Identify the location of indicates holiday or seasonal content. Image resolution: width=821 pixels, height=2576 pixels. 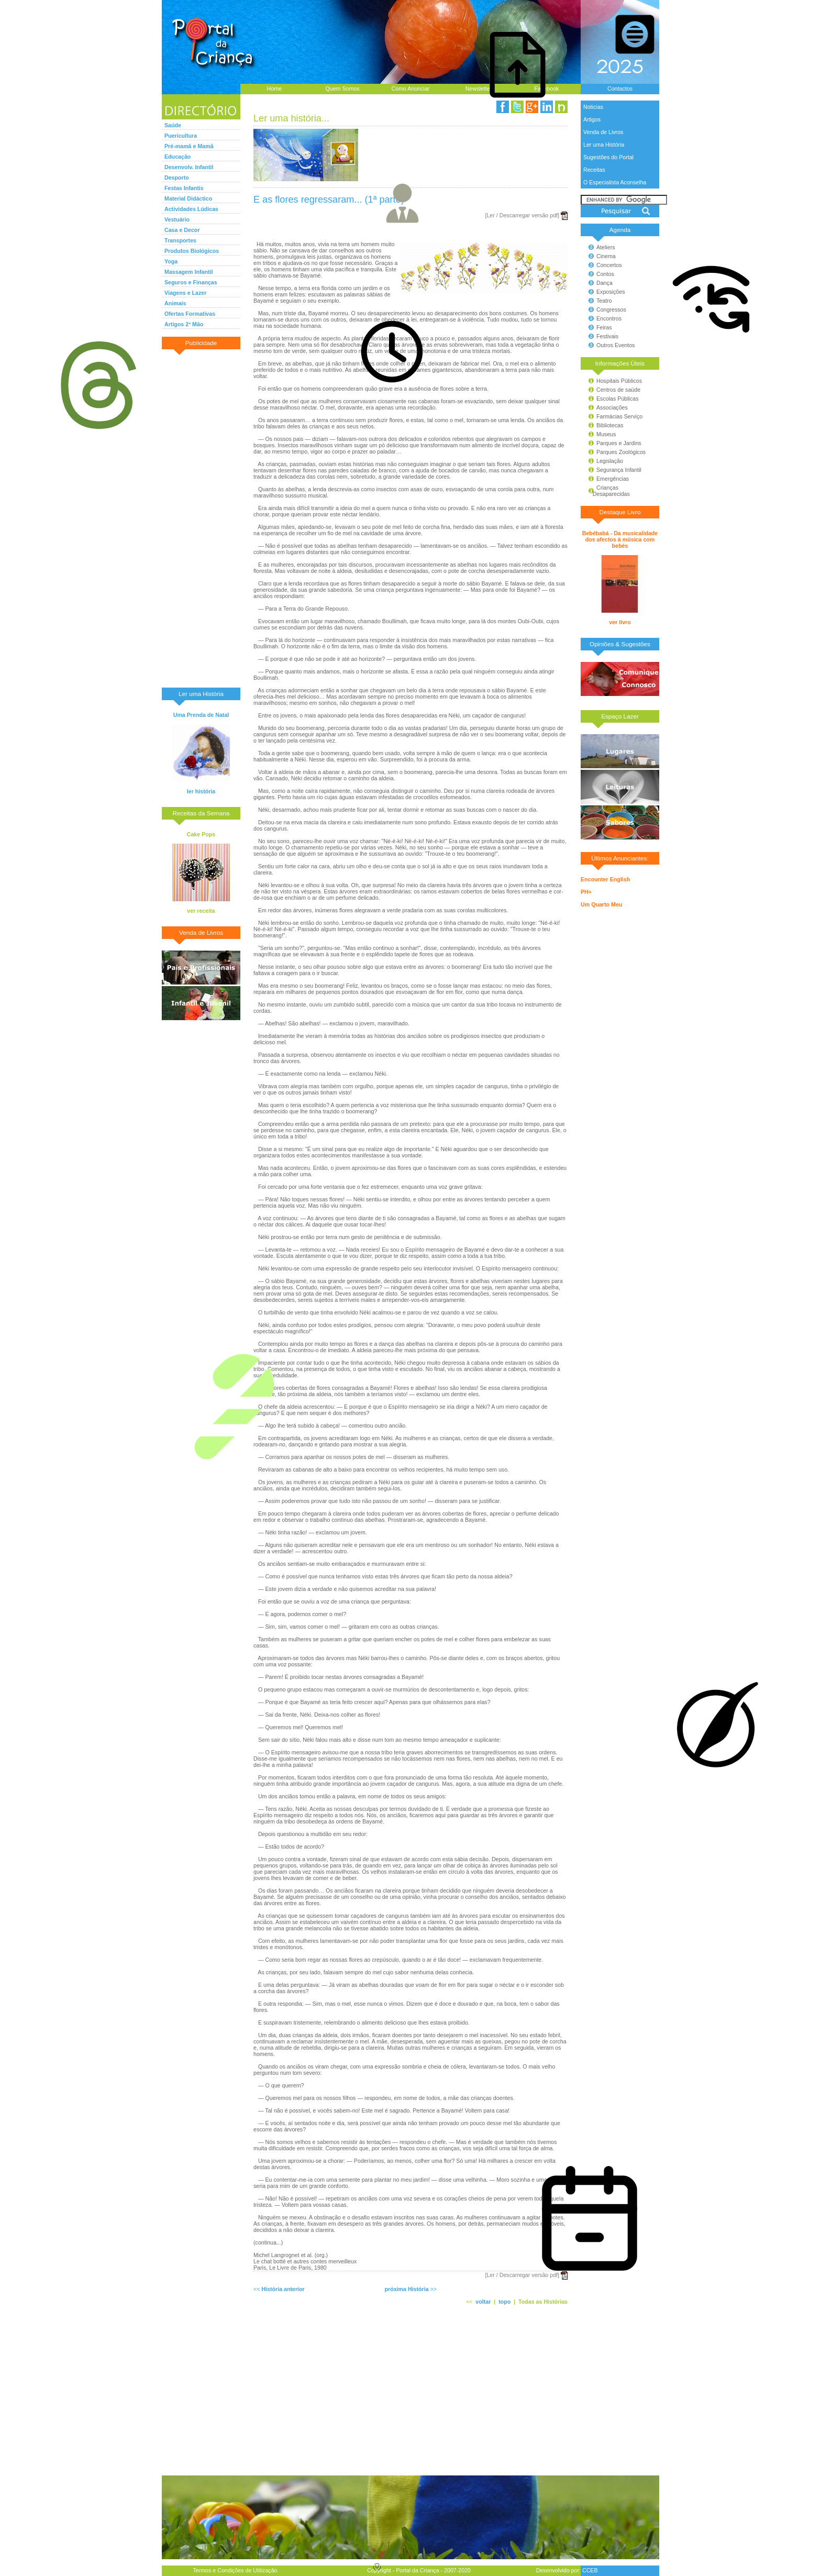
(231, 1409).